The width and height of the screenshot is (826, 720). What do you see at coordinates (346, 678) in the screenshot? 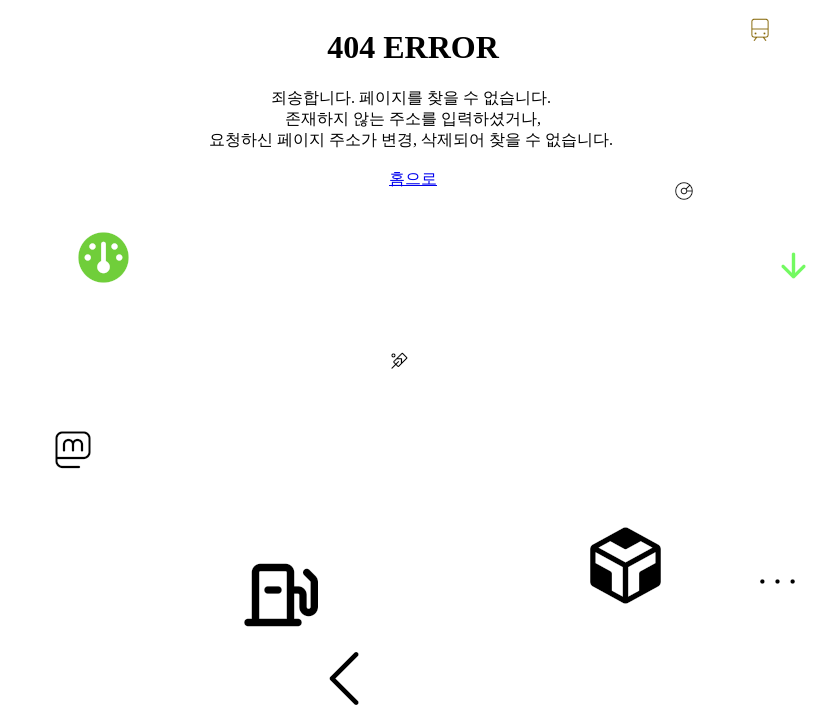
I see `go back to the previous screen` at bounding box center [346, 678].